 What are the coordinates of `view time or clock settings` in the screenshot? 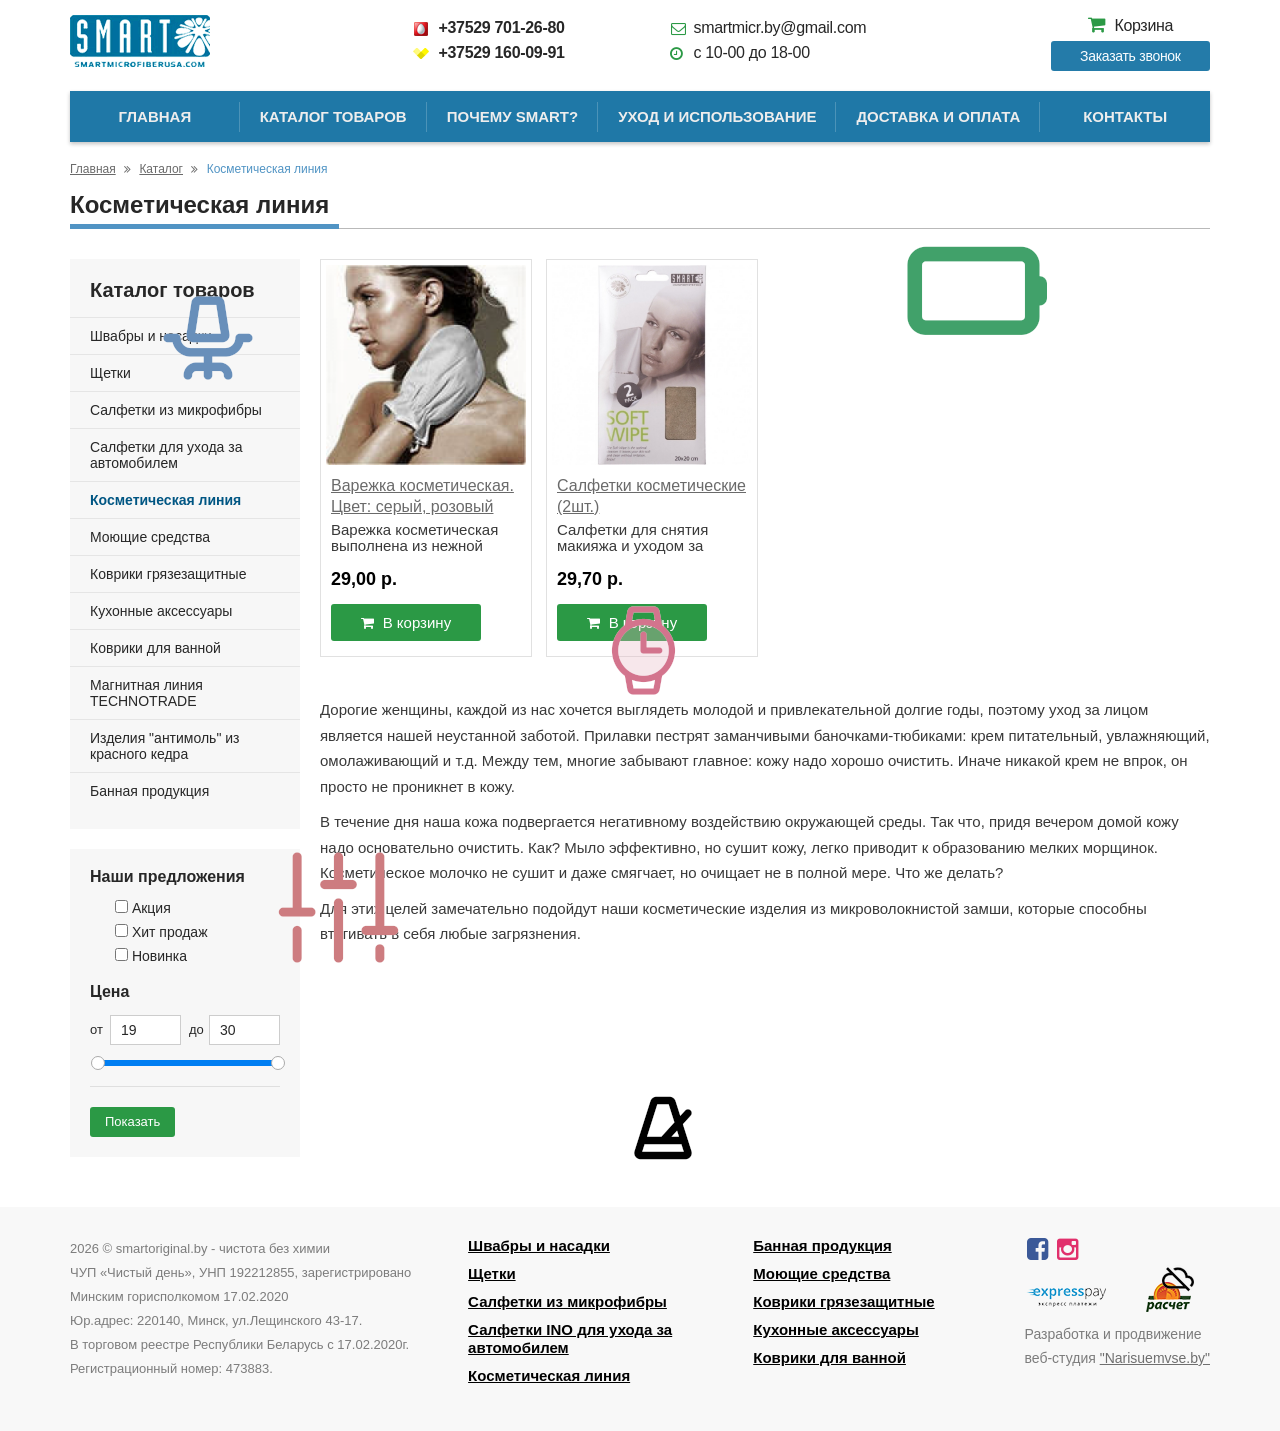 It's located at (643, 650).